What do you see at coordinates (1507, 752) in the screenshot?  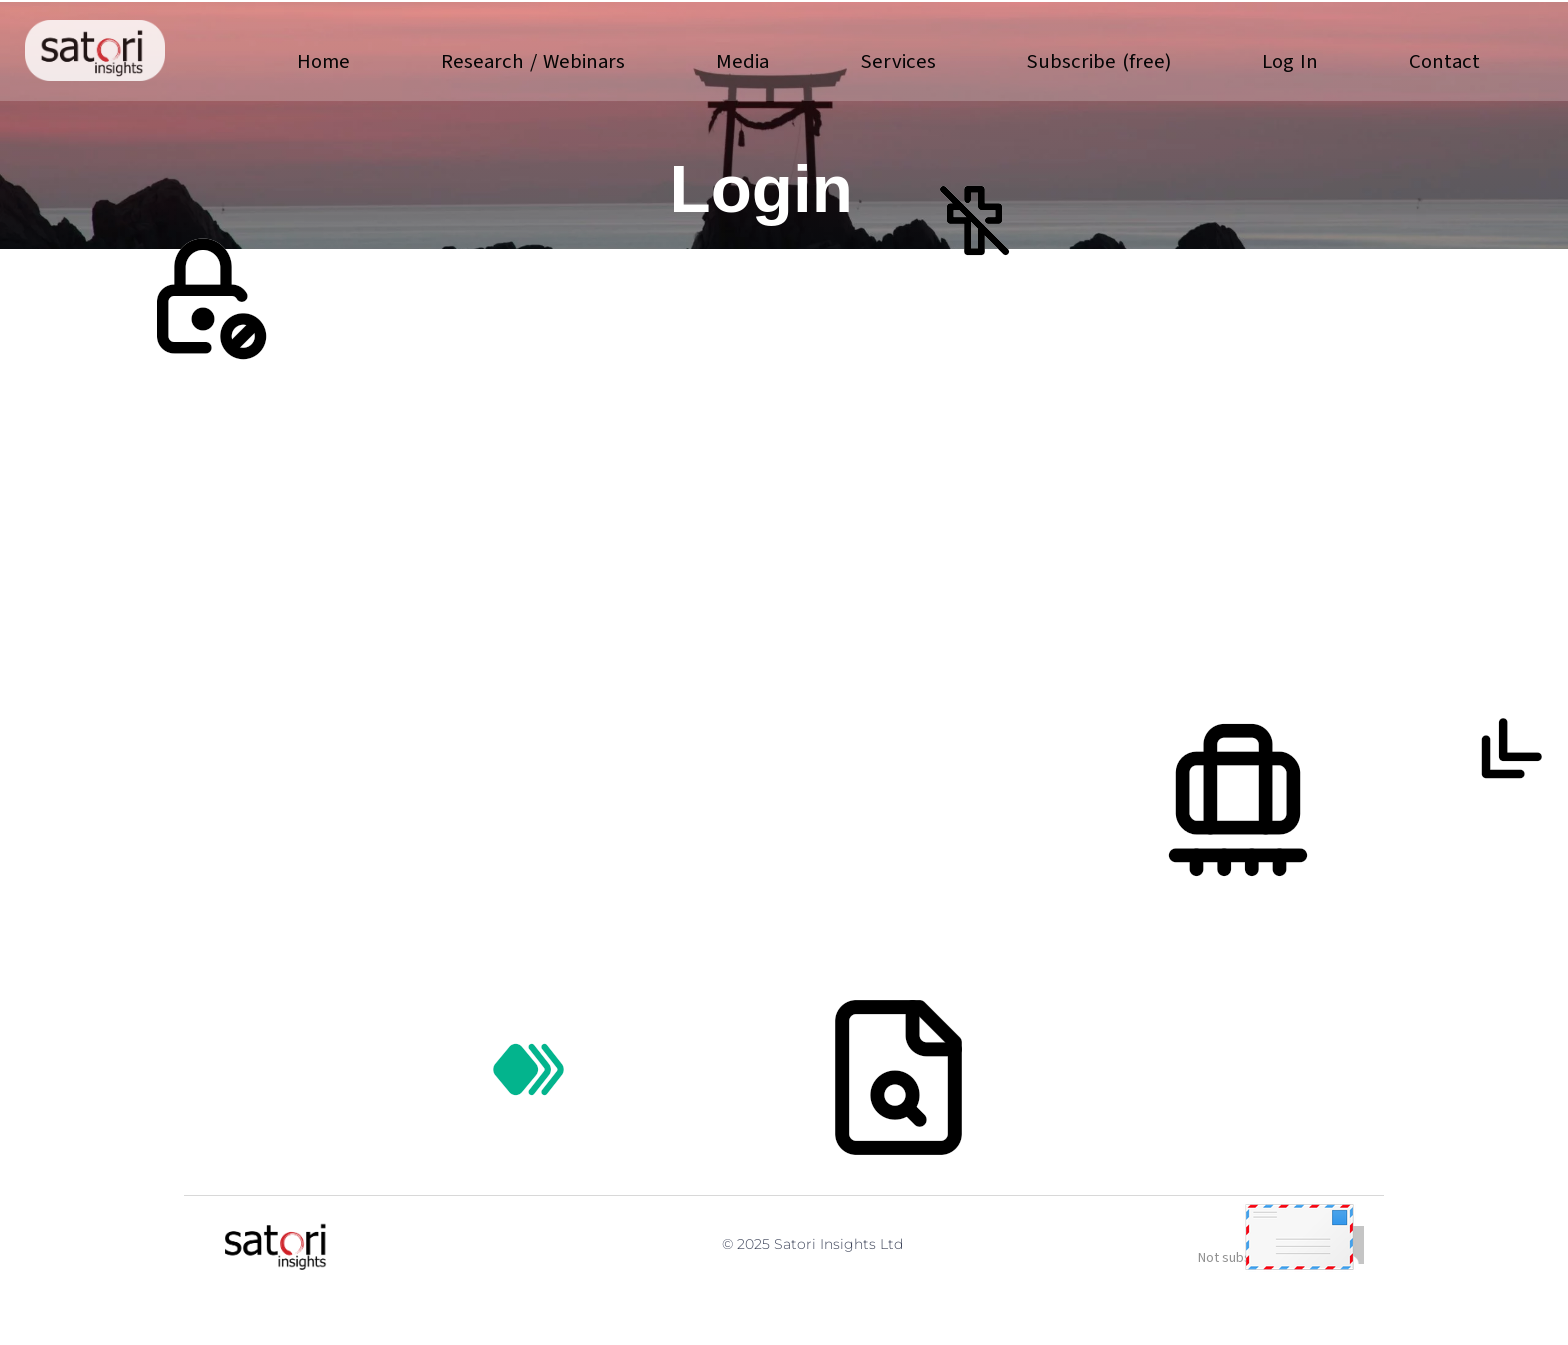 I see `collapse or minimize to bottom-left corner` at bounding box center [1507, 752].